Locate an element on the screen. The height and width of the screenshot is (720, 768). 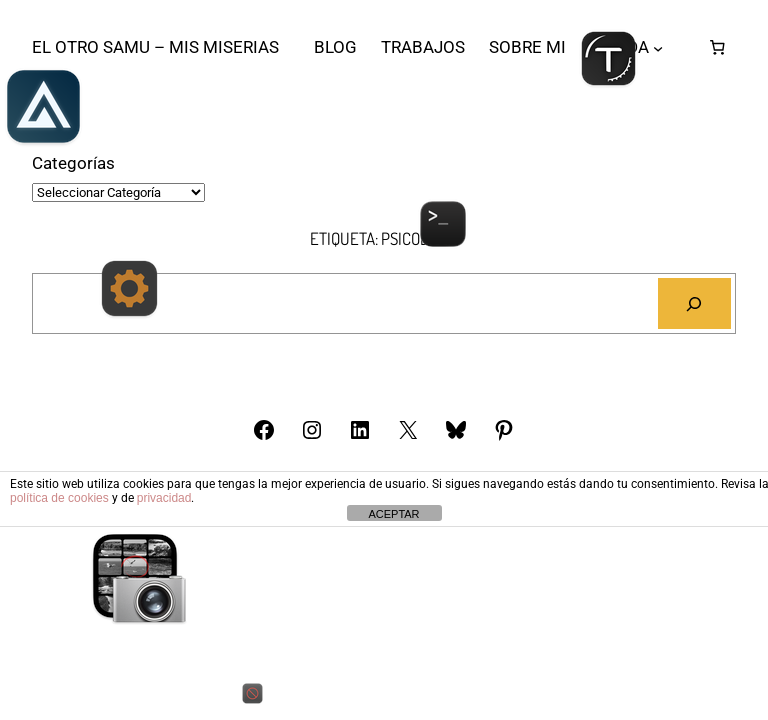
indicates image failed to load is located at coordinates (252, 693).